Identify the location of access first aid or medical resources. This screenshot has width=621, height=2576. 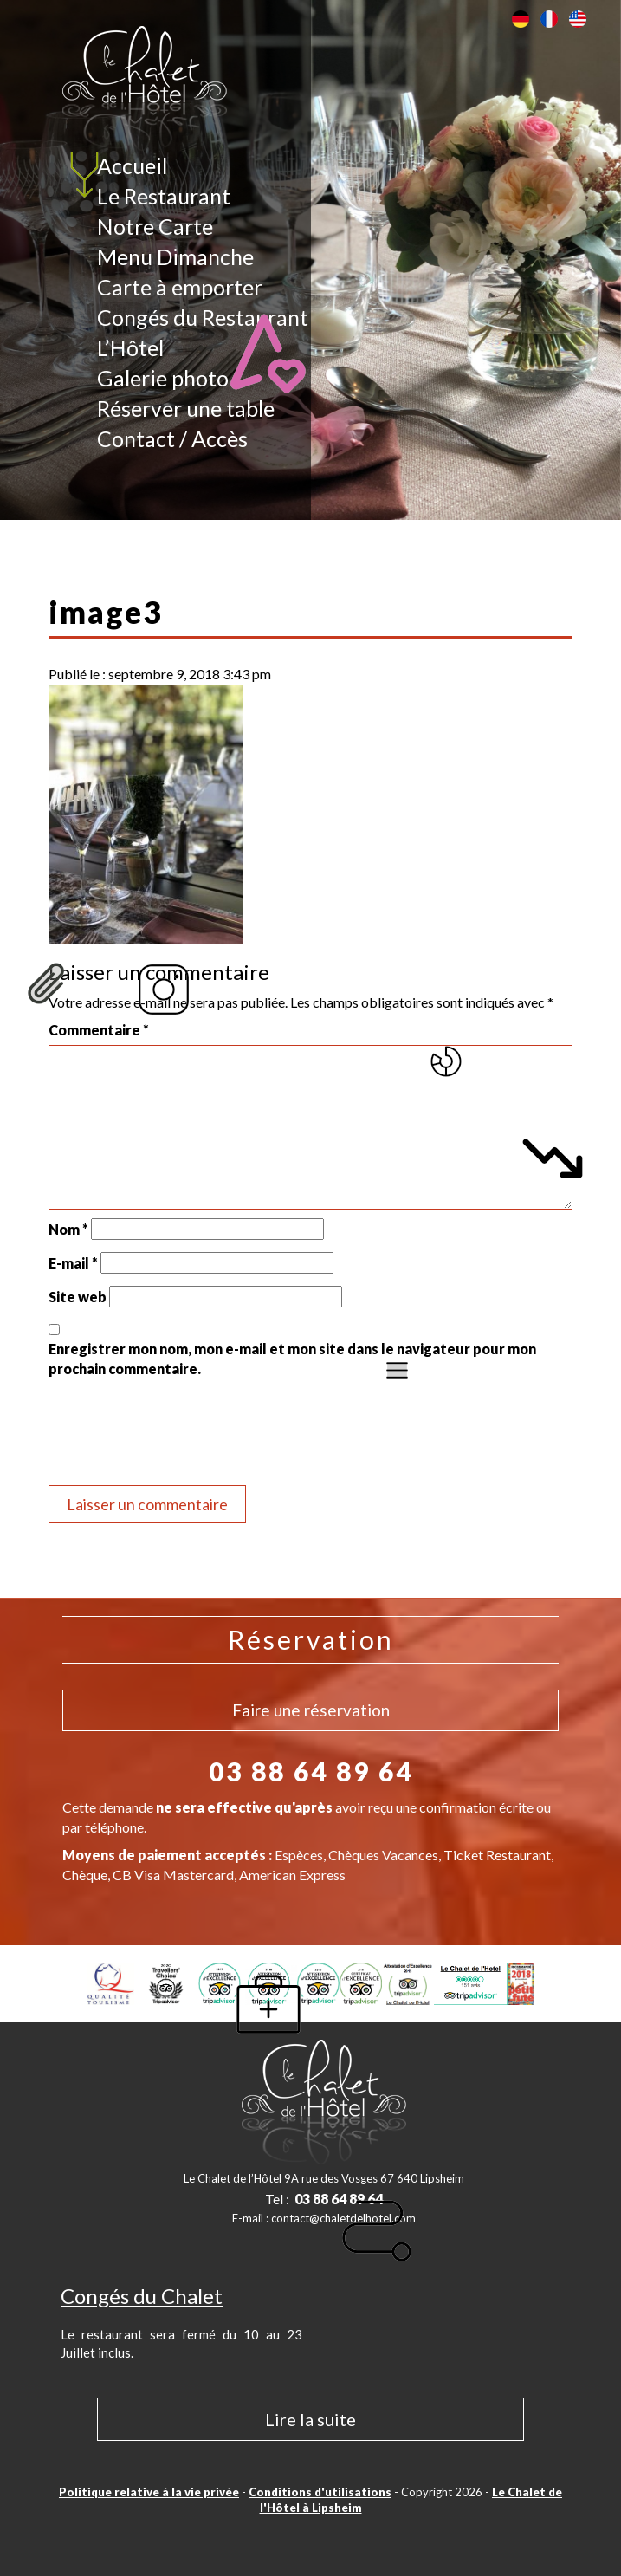
(268, 2007).